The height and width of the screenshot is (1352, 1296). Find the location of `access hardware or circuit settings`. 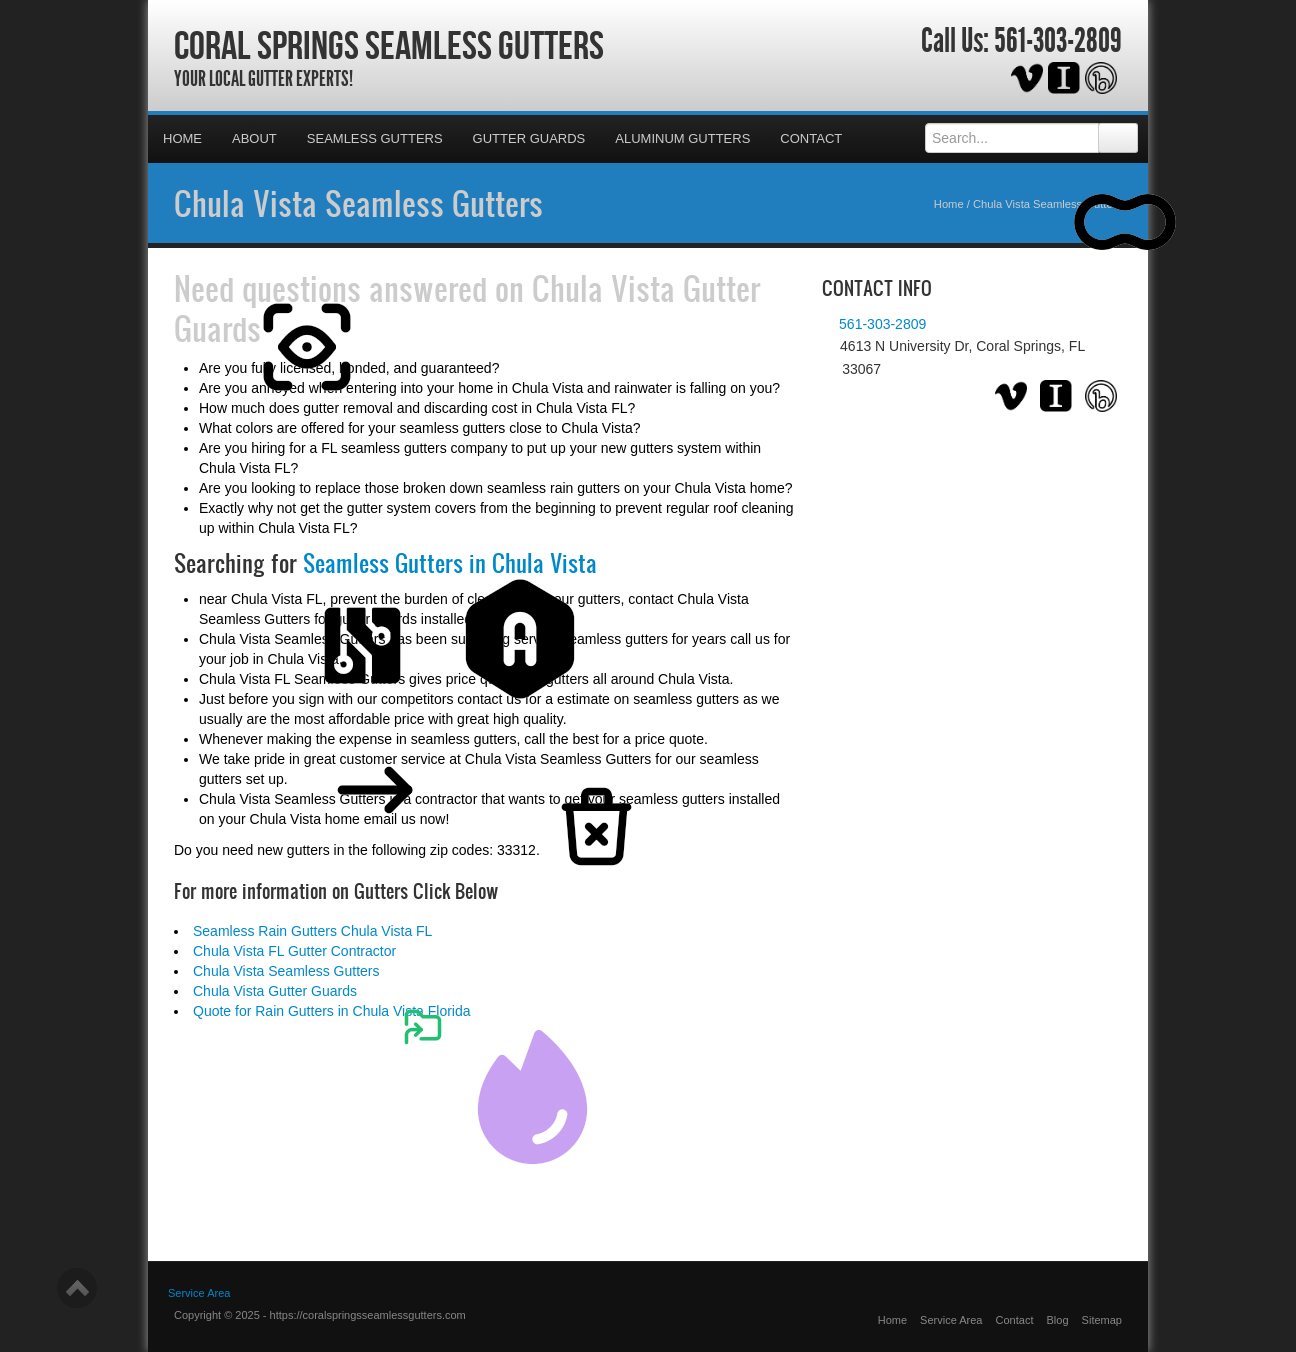

access hardware or circuit settings is located at coordinates (362, 645).